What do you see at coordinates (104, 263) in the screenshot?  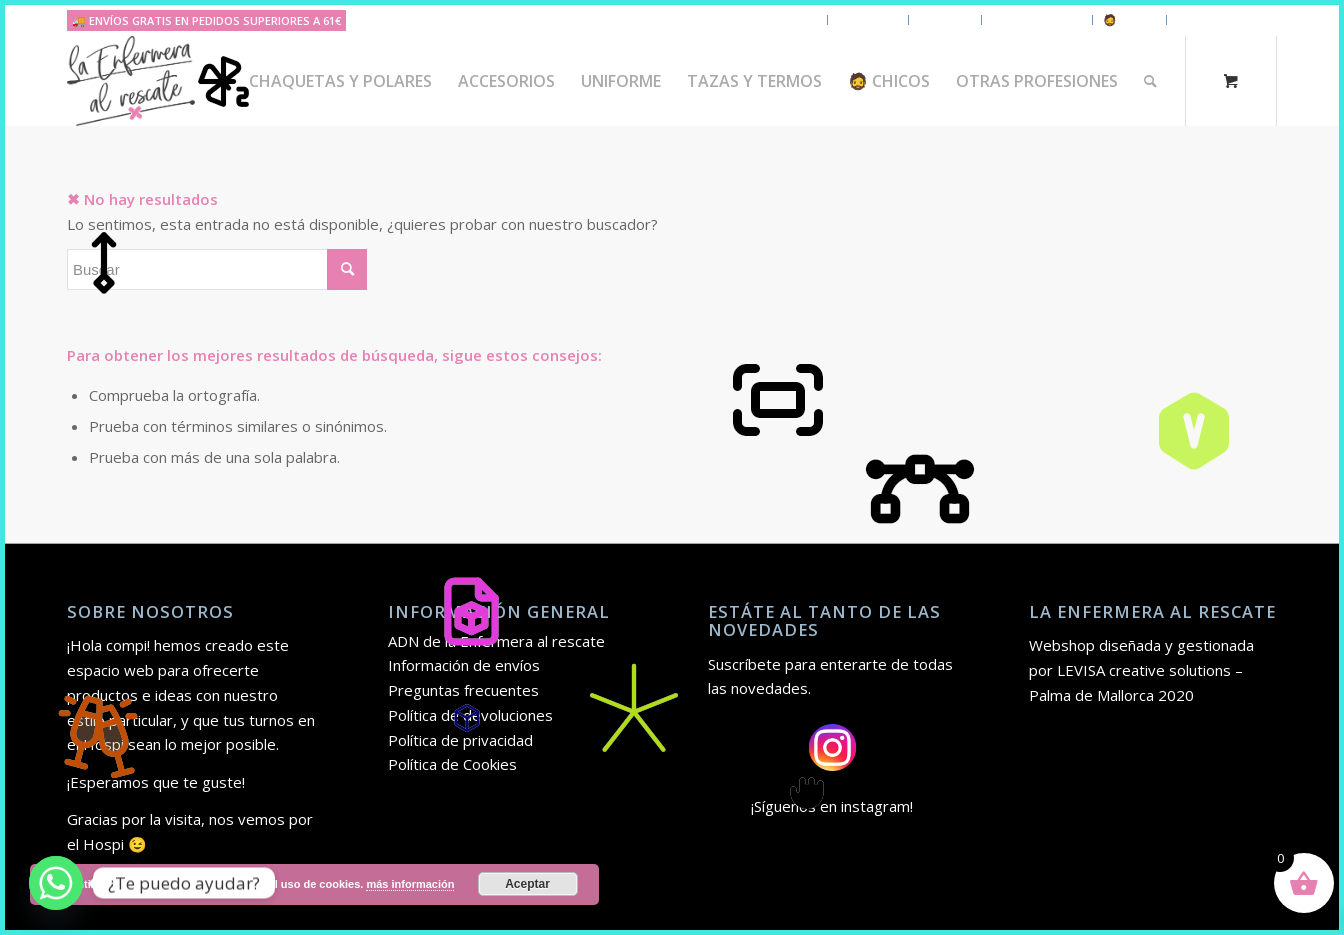 I see `move item up in priority or order` at bounding box center [104, 263].